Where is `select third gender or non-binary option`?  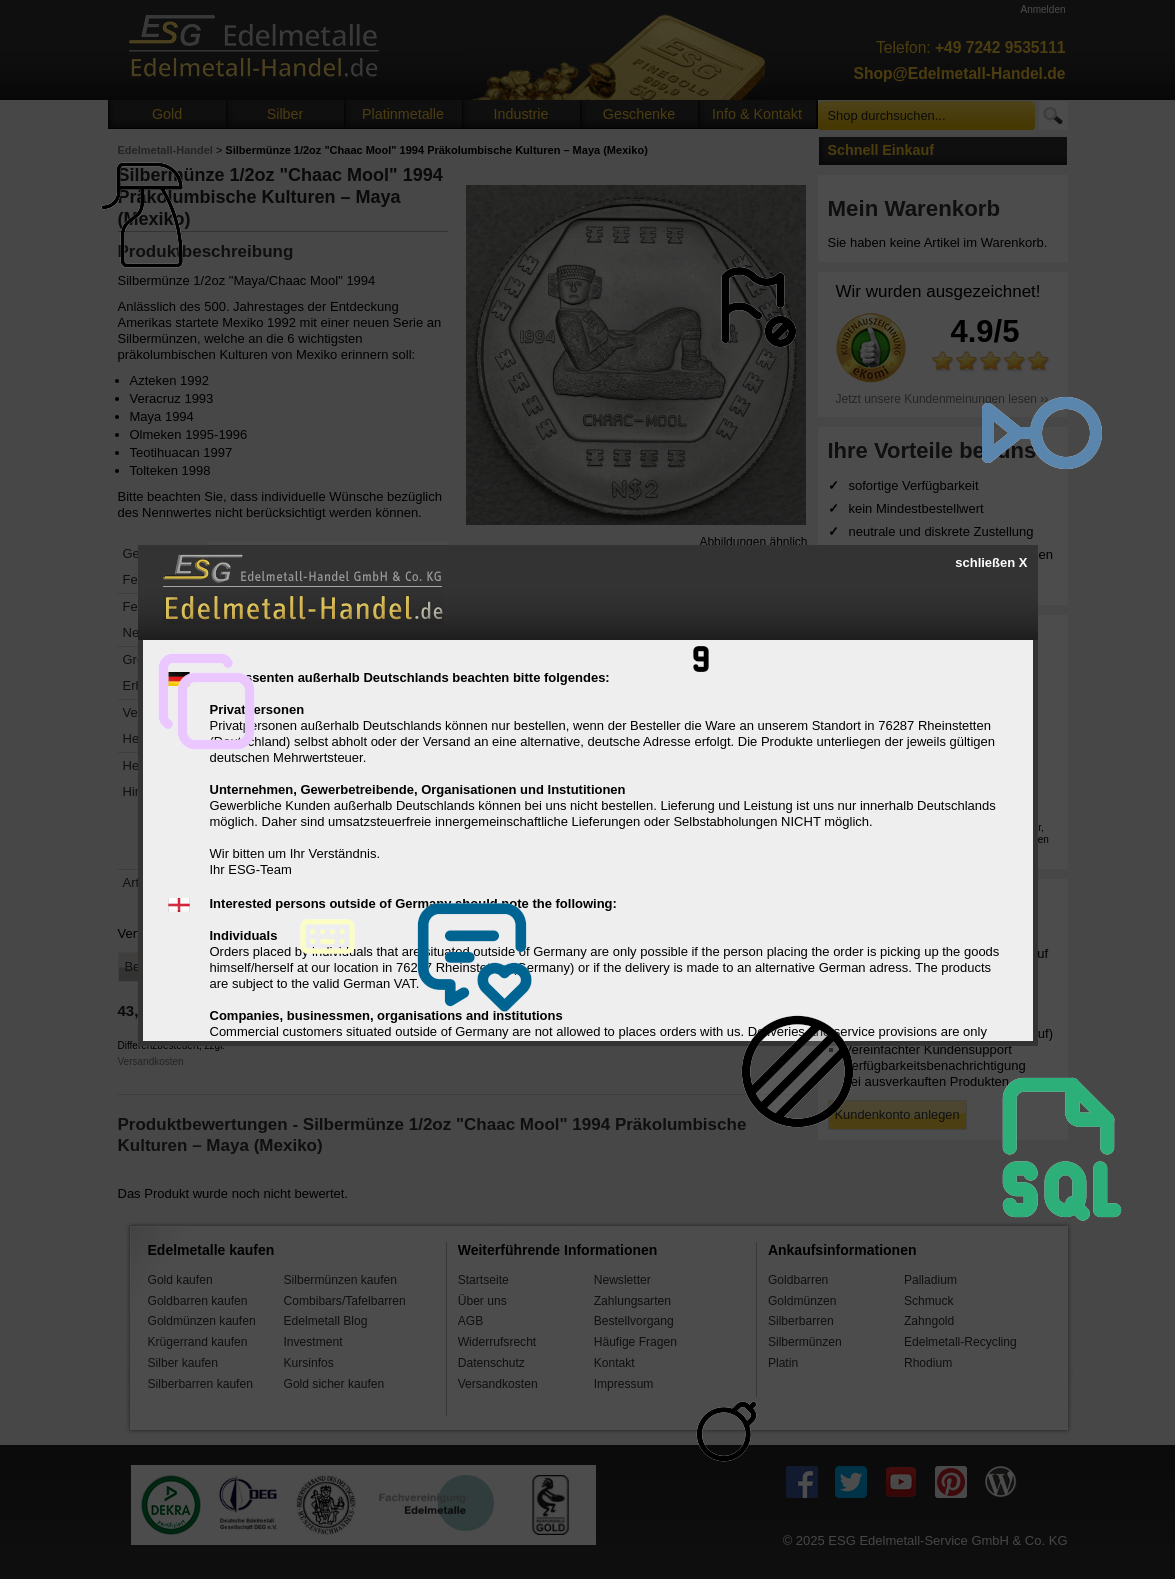
select third gender or non-binary option is located at coordinates (1042, 433).